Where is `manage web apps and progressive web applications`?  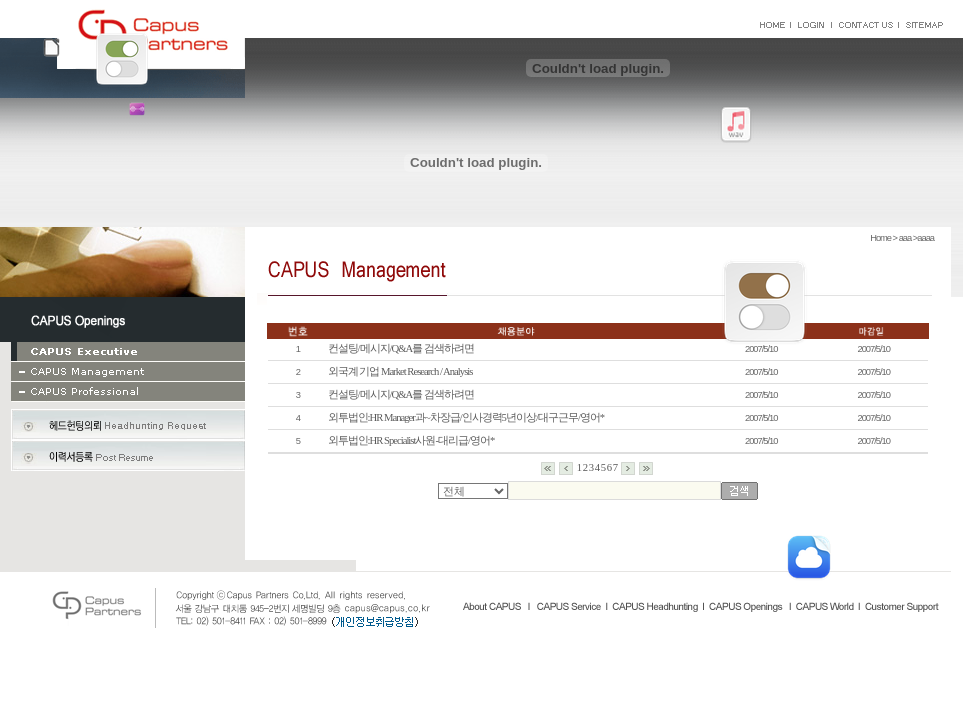
manage web apps and progressive web applications is located at coordinates (809, 557).